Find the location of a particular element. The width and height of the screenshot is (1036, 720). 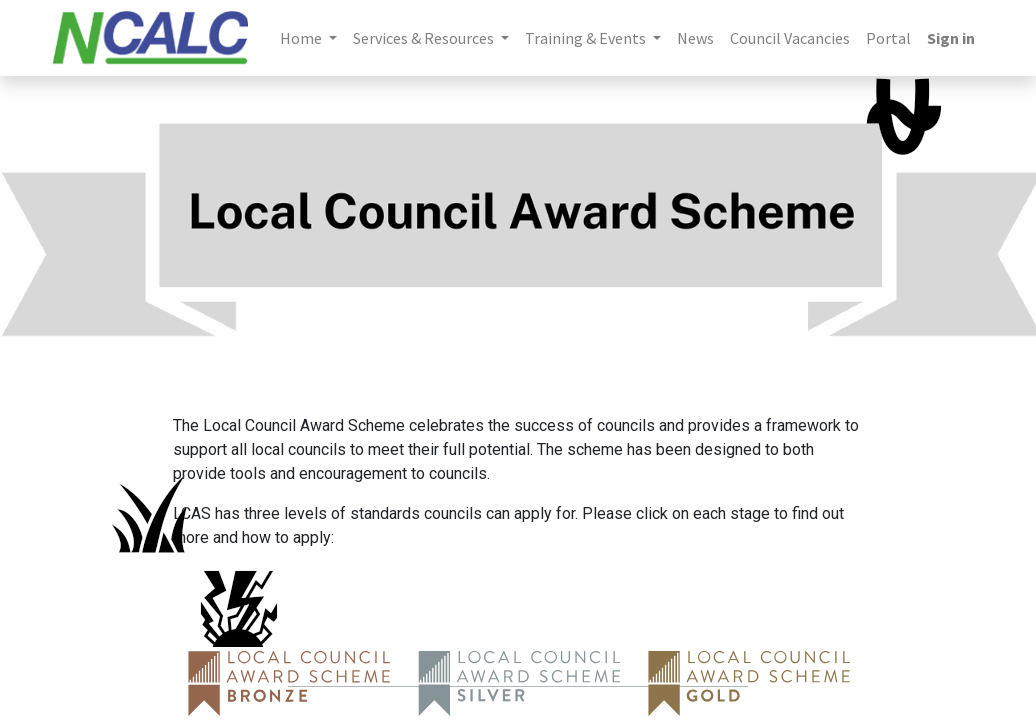

indicates tall grass or vegetation area in game is located at coordinates (150, 512).